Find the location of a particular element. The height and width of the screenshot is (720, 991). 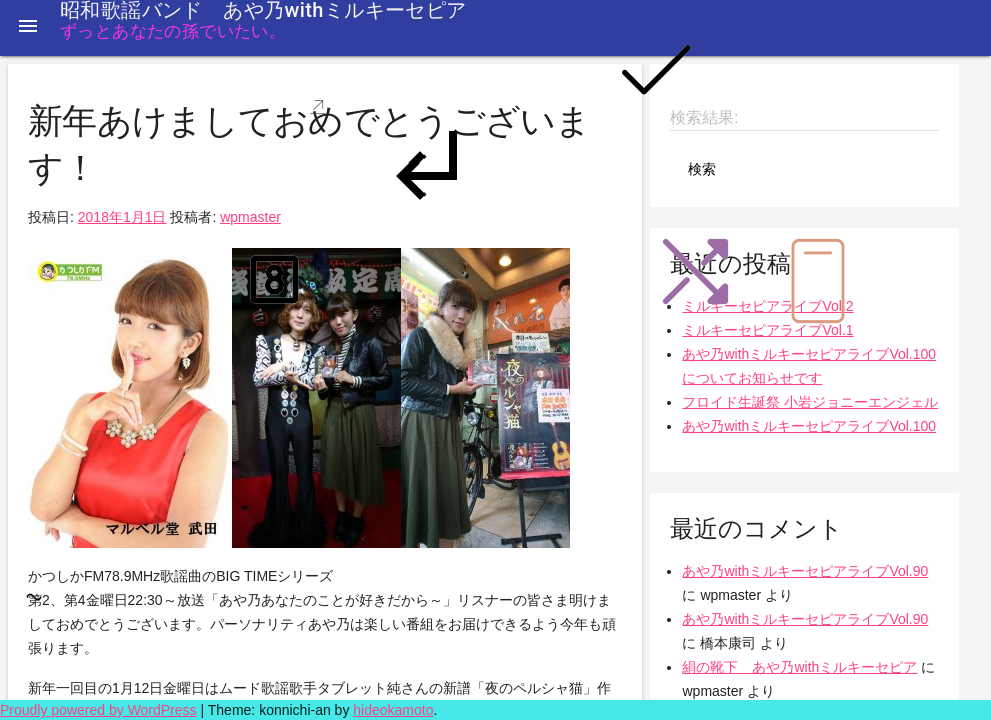

access device speaker settings is located at coordinates (818, 281).